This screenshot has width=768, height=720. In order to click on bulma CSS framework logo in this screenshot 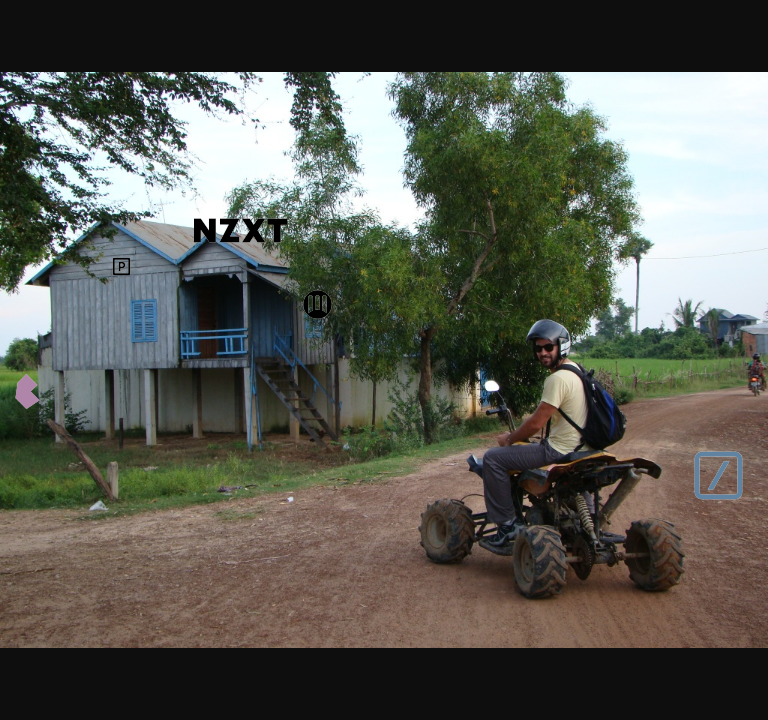, I will do `click(27, 391)`.